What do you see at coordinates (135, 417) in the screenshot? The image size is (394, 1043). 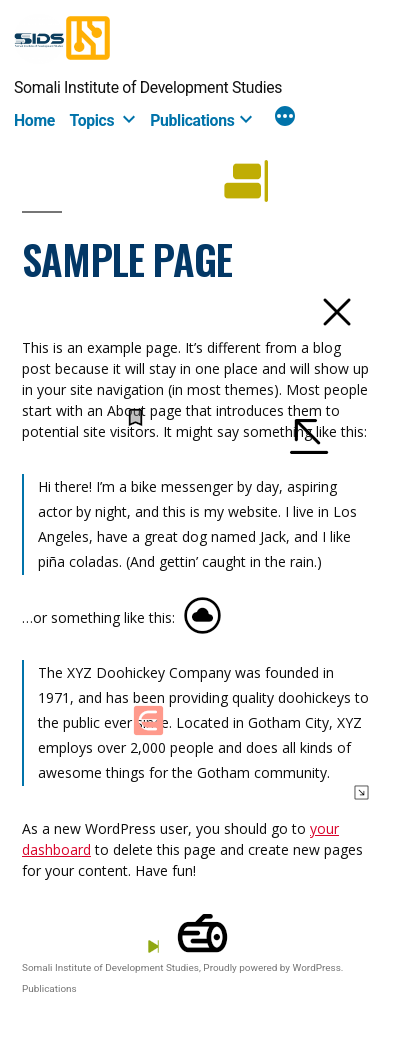 I see `bookmark this item` at bounding box center [135, 417].